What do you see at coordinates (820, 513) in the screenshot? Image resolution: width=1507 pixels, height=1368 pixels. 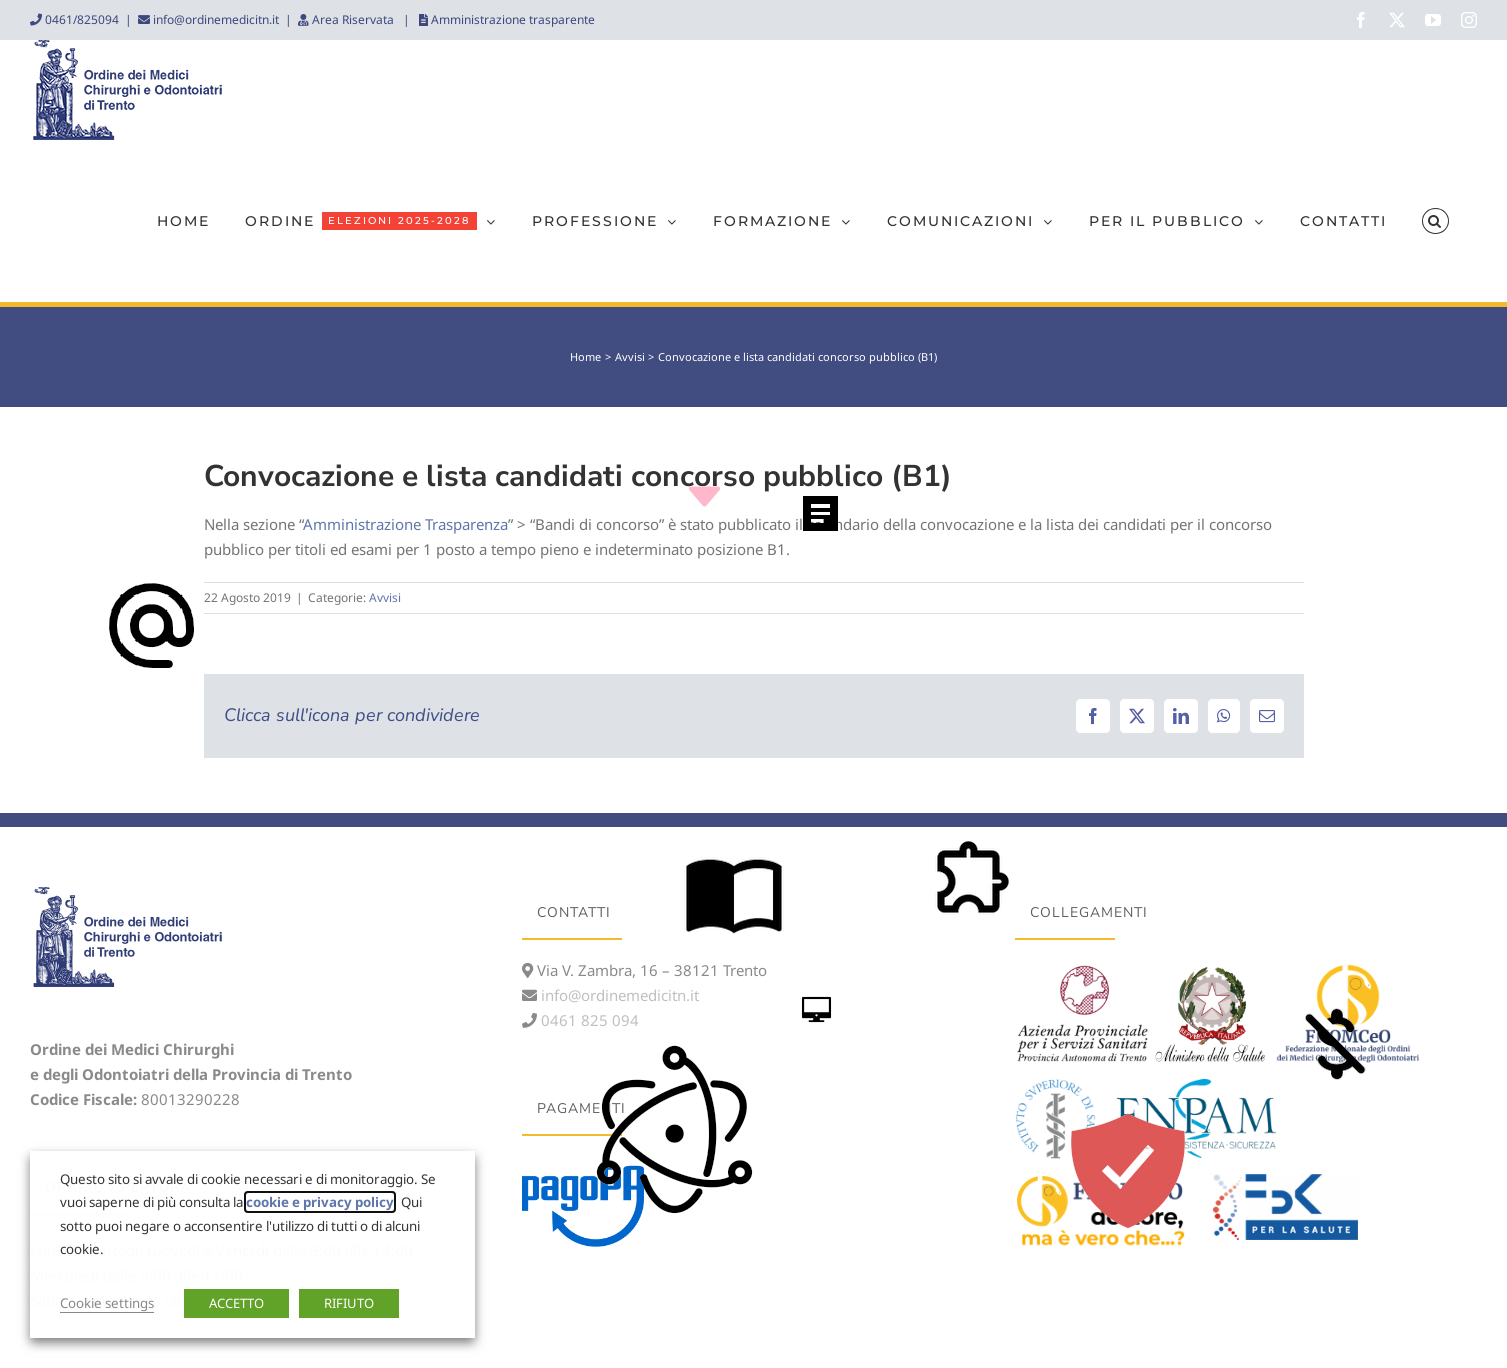 I see `view article or document` at bounding box center [820, 513].